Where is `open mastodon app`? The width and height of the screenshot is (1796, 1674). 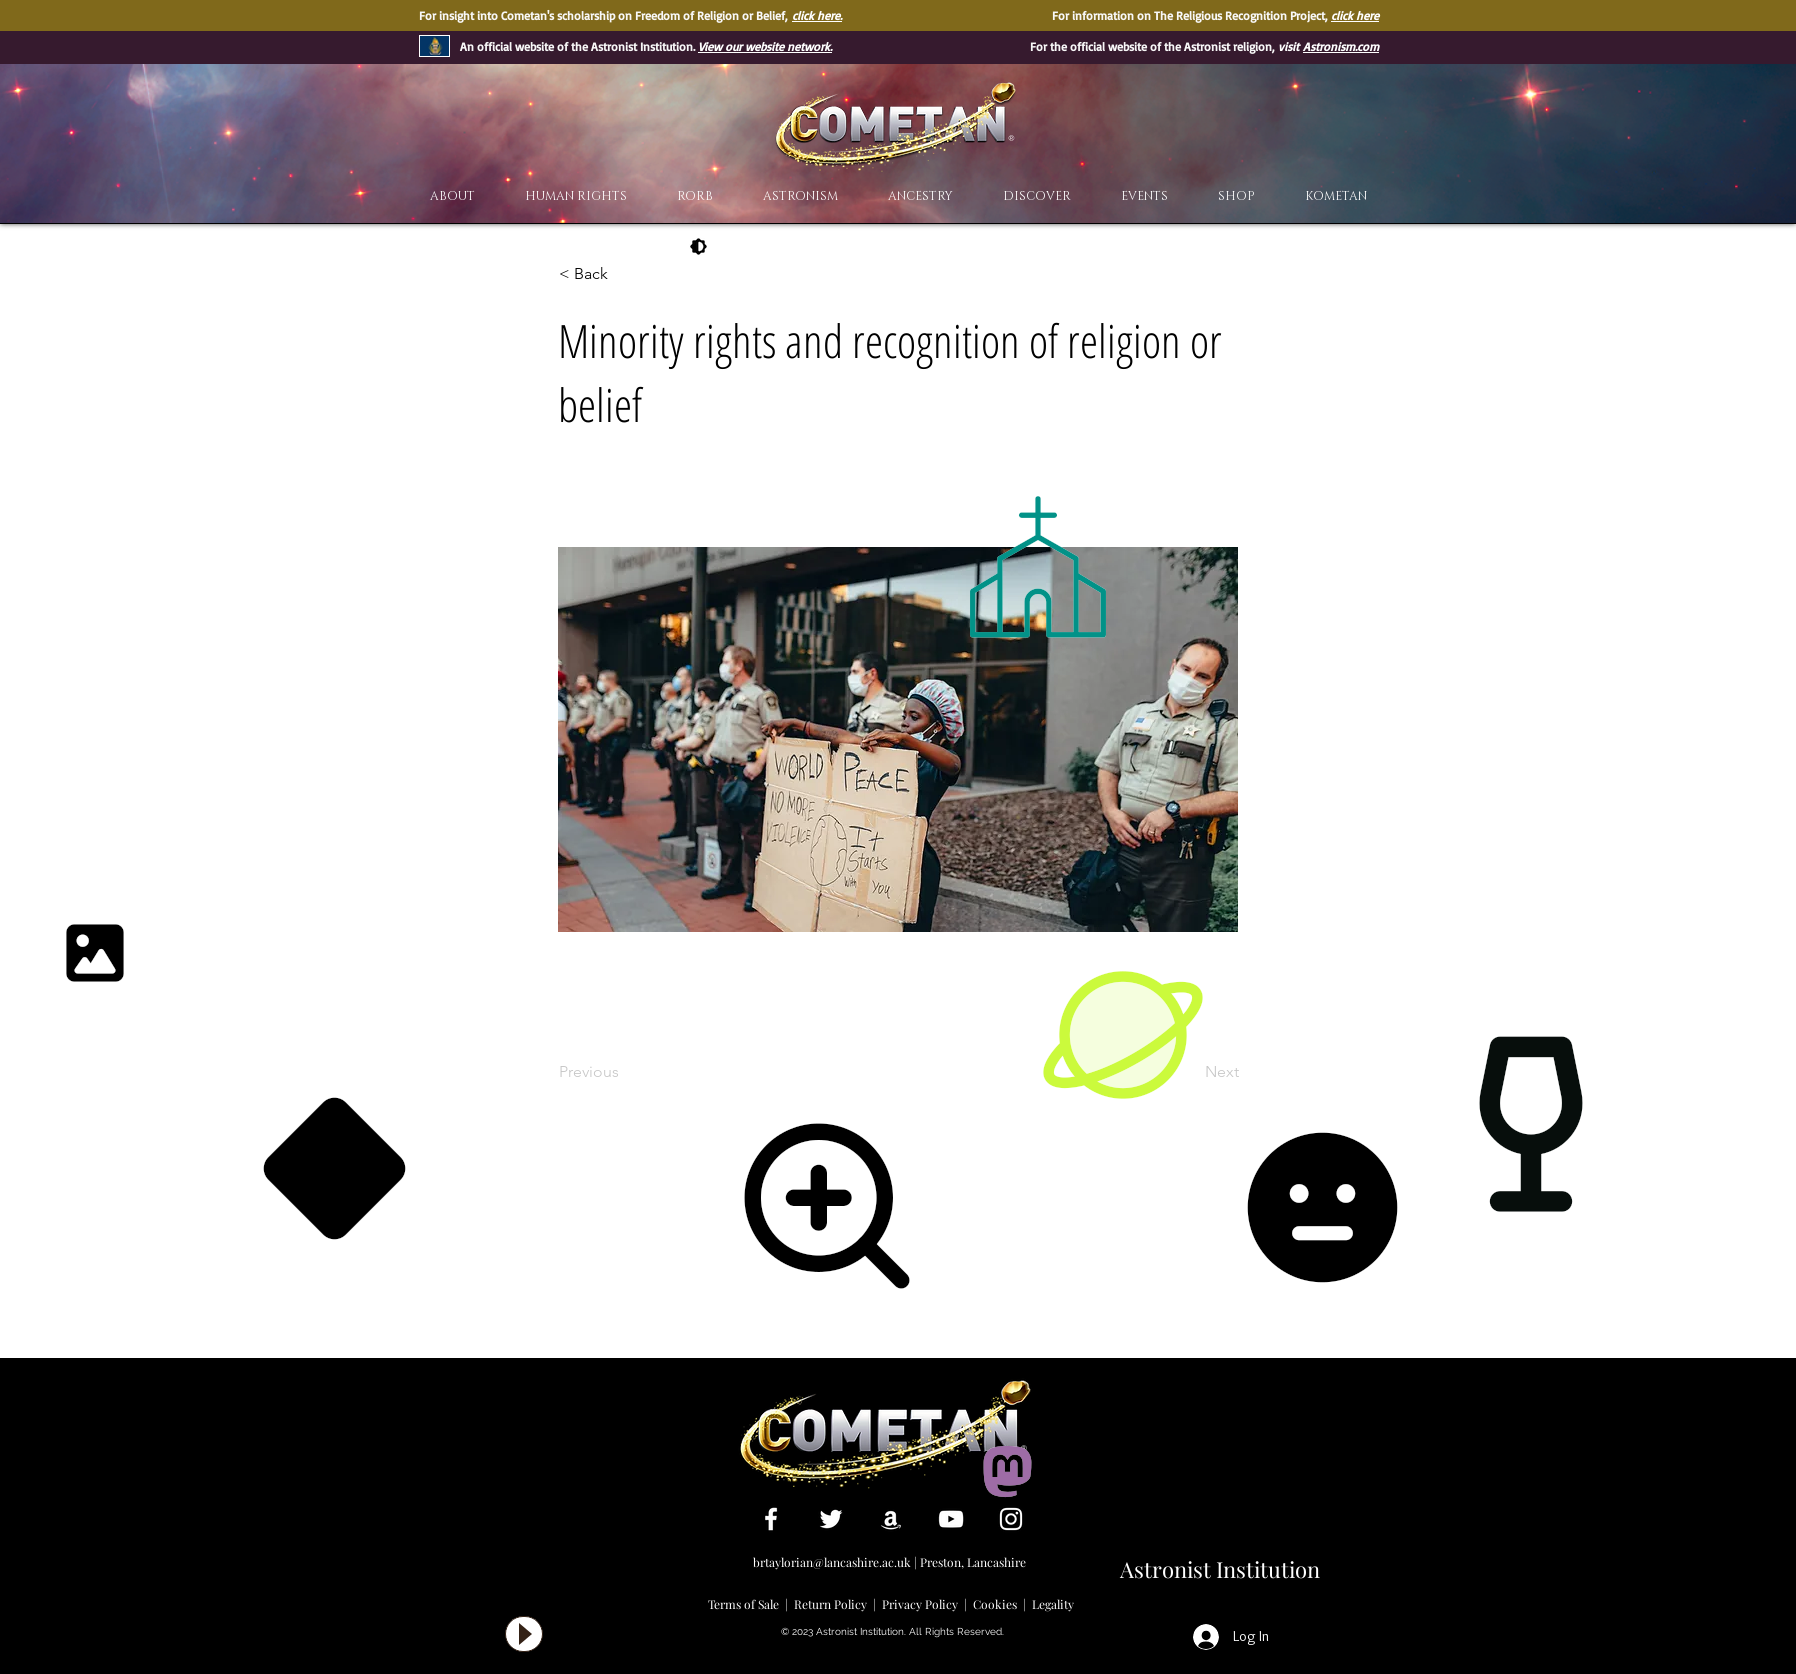
open mastodon app is located at coordinates (1007, 1471).